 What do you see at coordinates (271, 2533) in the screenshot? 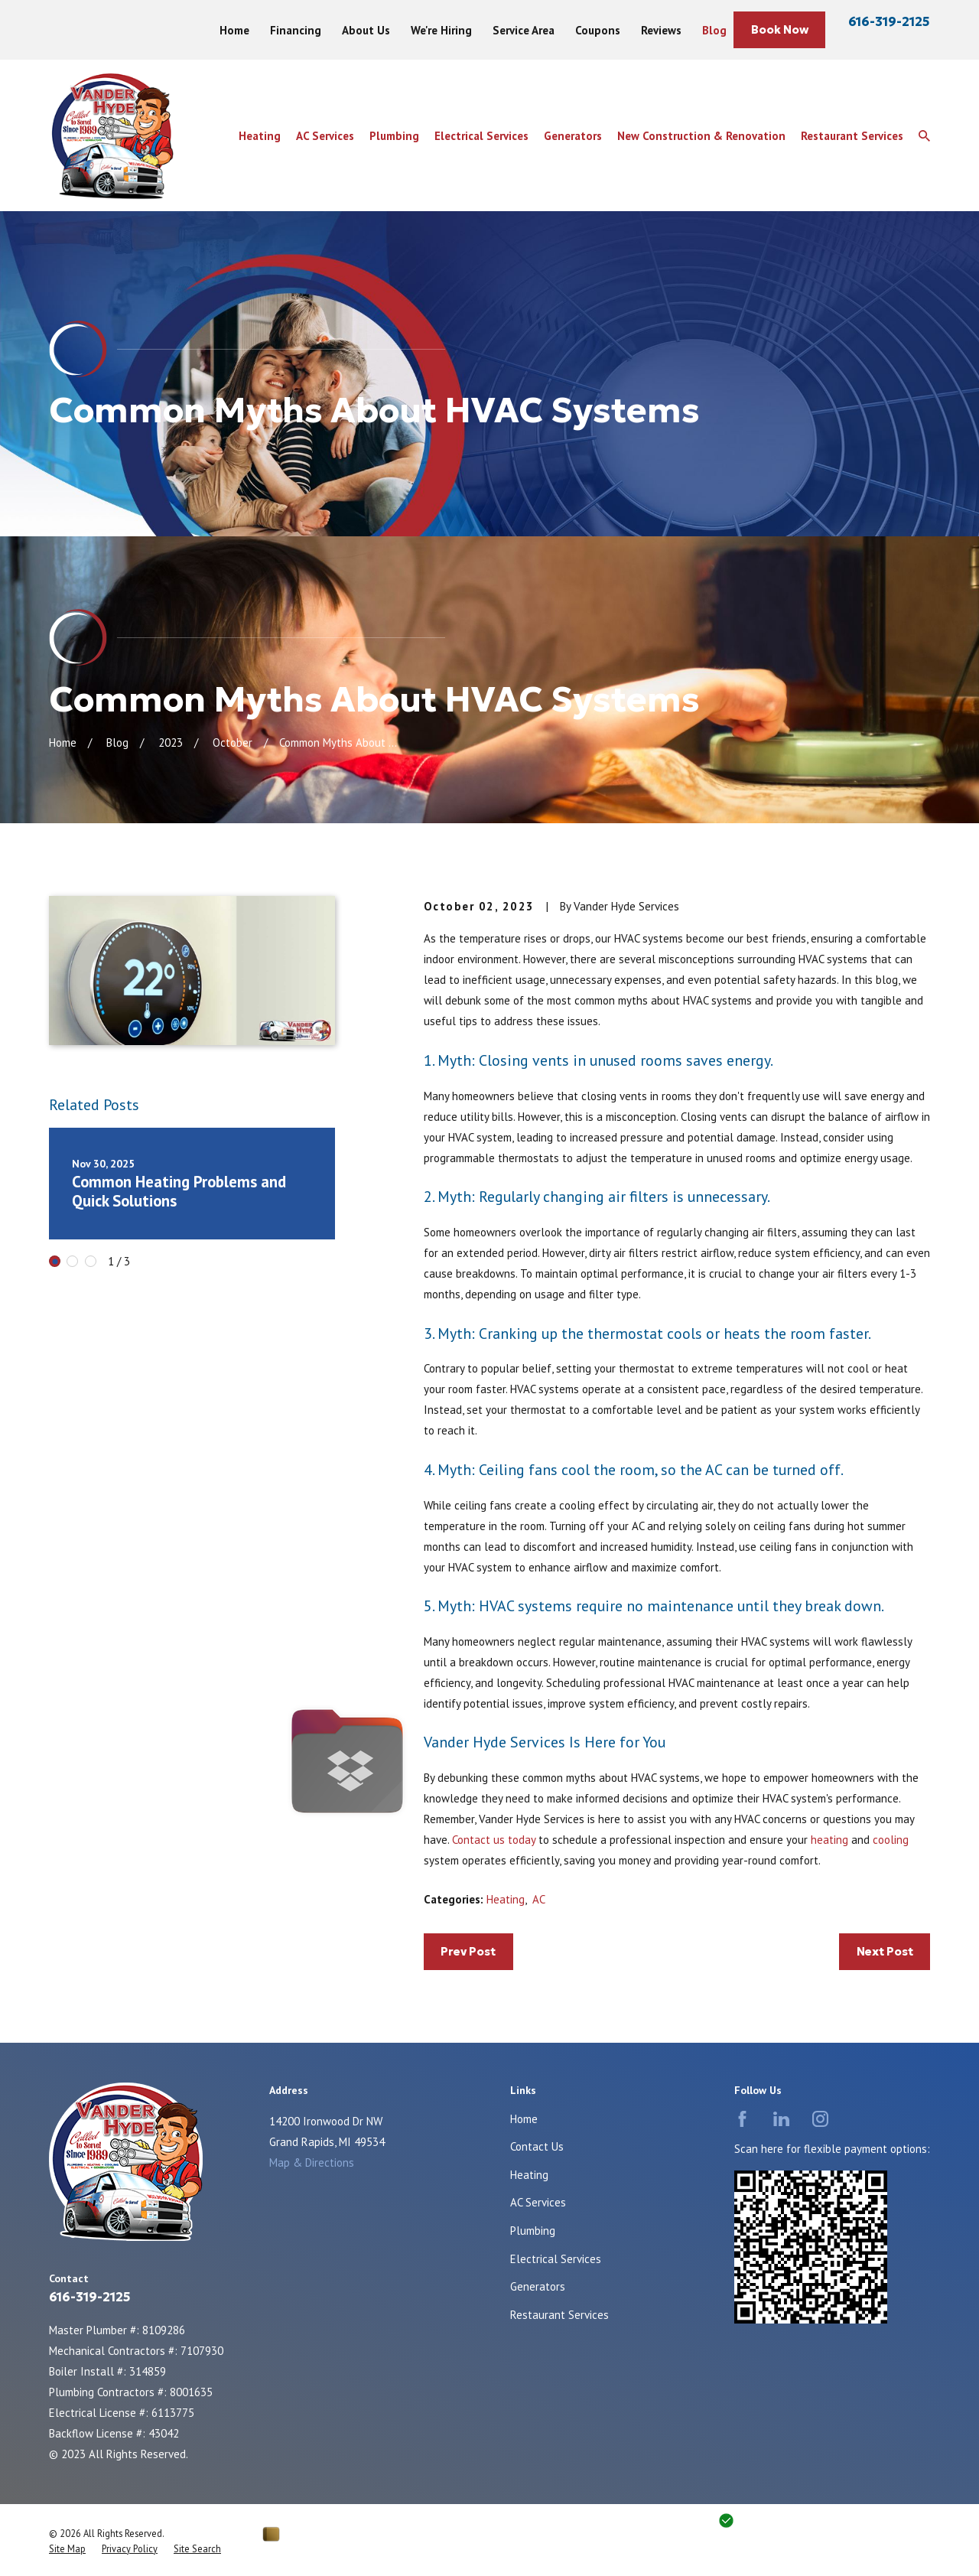
I see `access your desktop folder` at bounding box center [271, 2533].